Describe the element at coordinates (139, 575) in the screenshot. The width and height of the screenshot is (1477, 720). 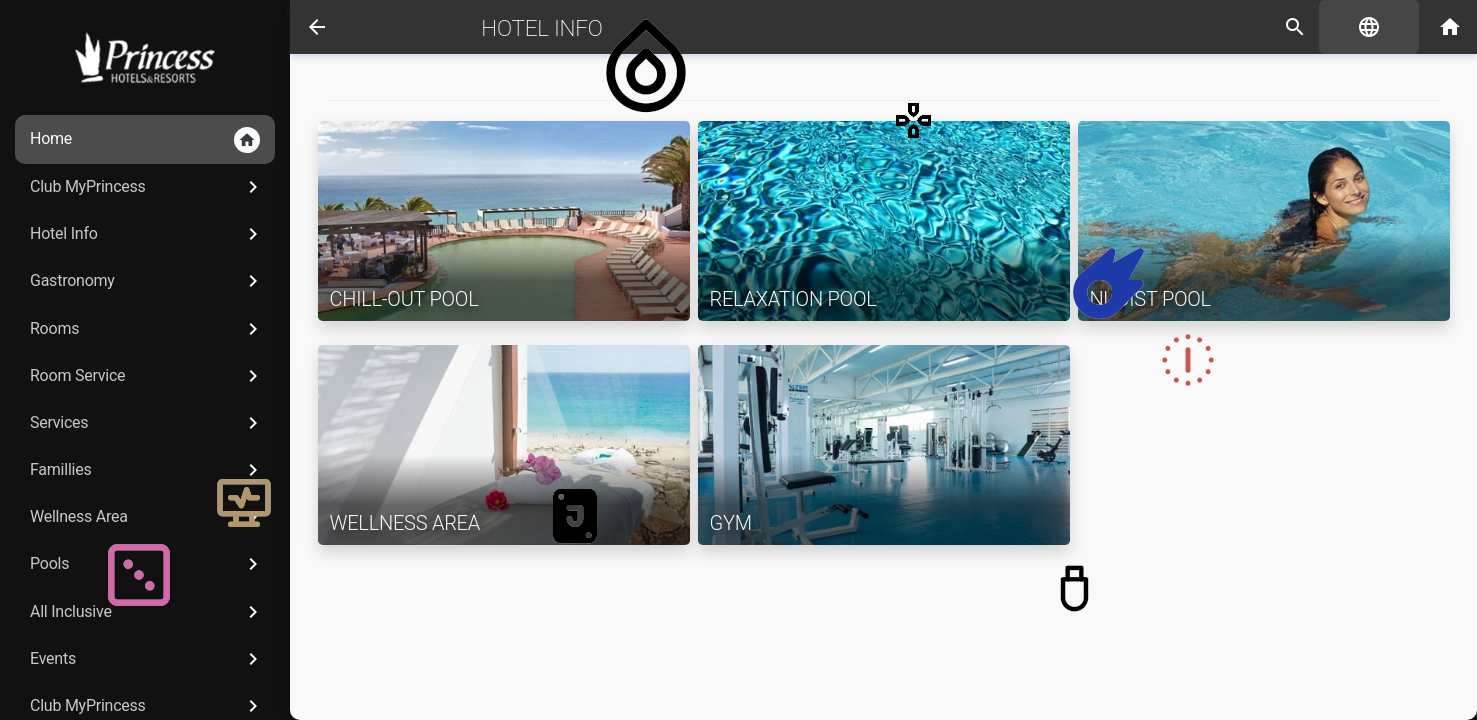
I see `roll dice or generate random number` at that location.